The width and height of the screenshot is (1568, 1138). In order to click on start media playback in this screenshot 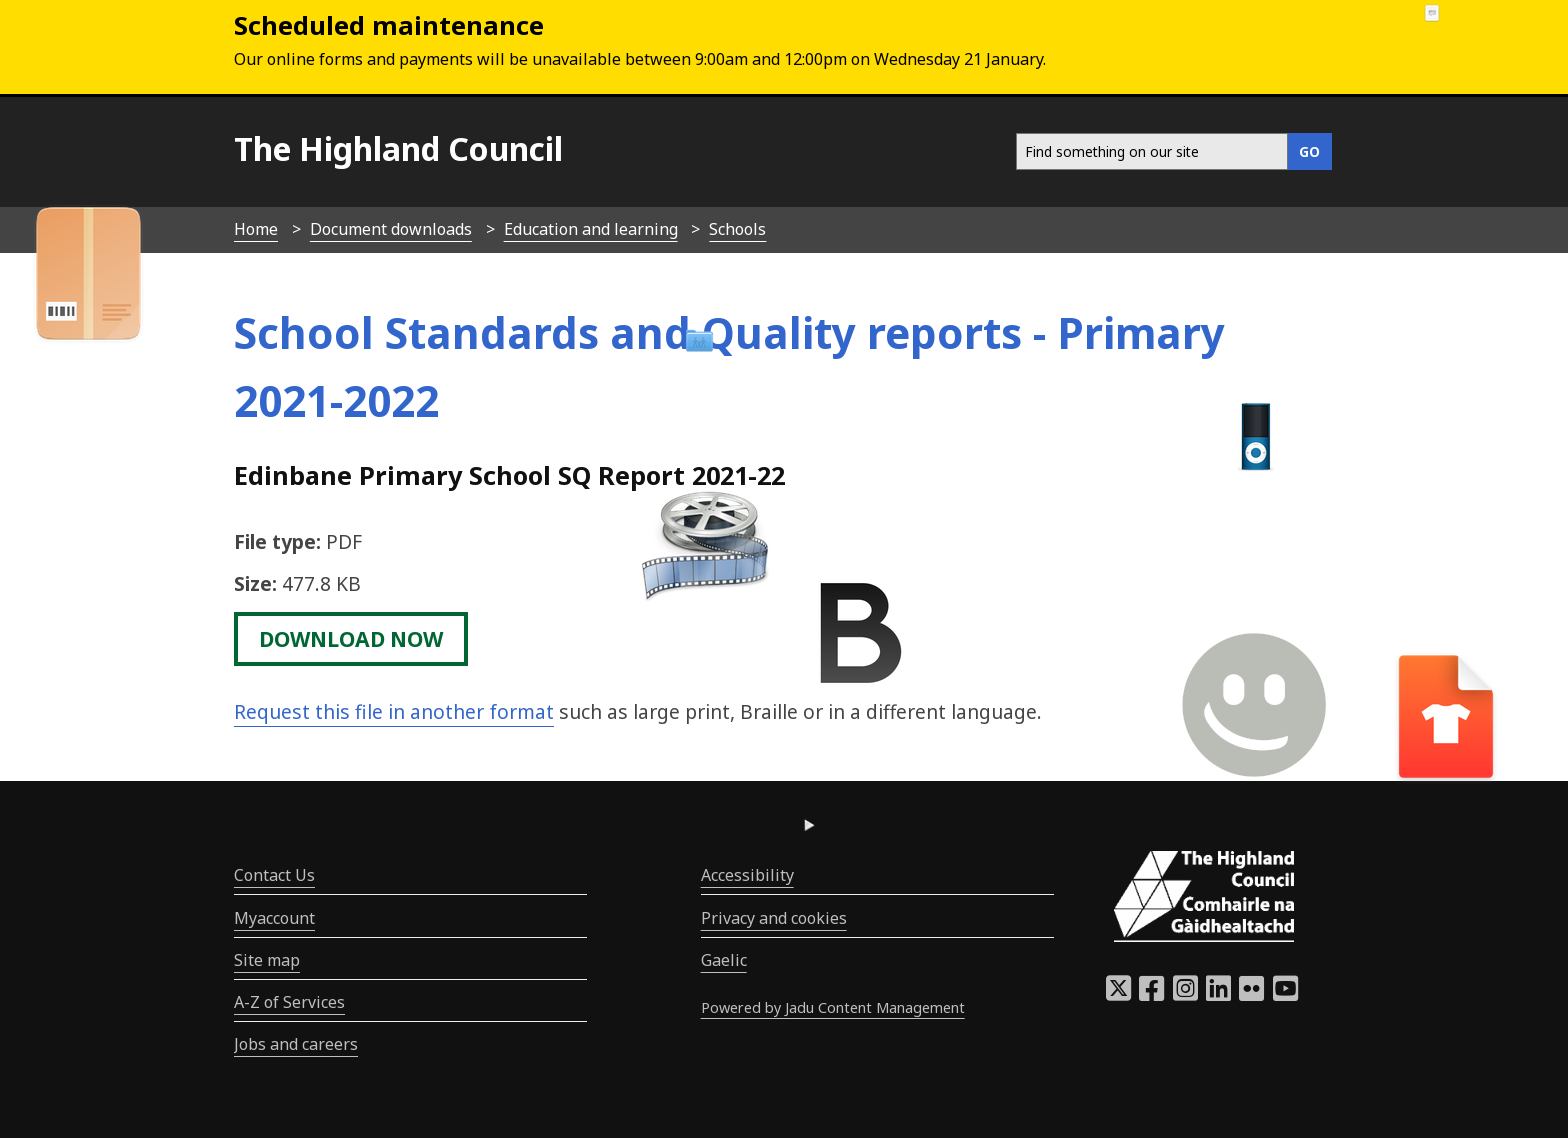, I will do `click(809, 825)`.